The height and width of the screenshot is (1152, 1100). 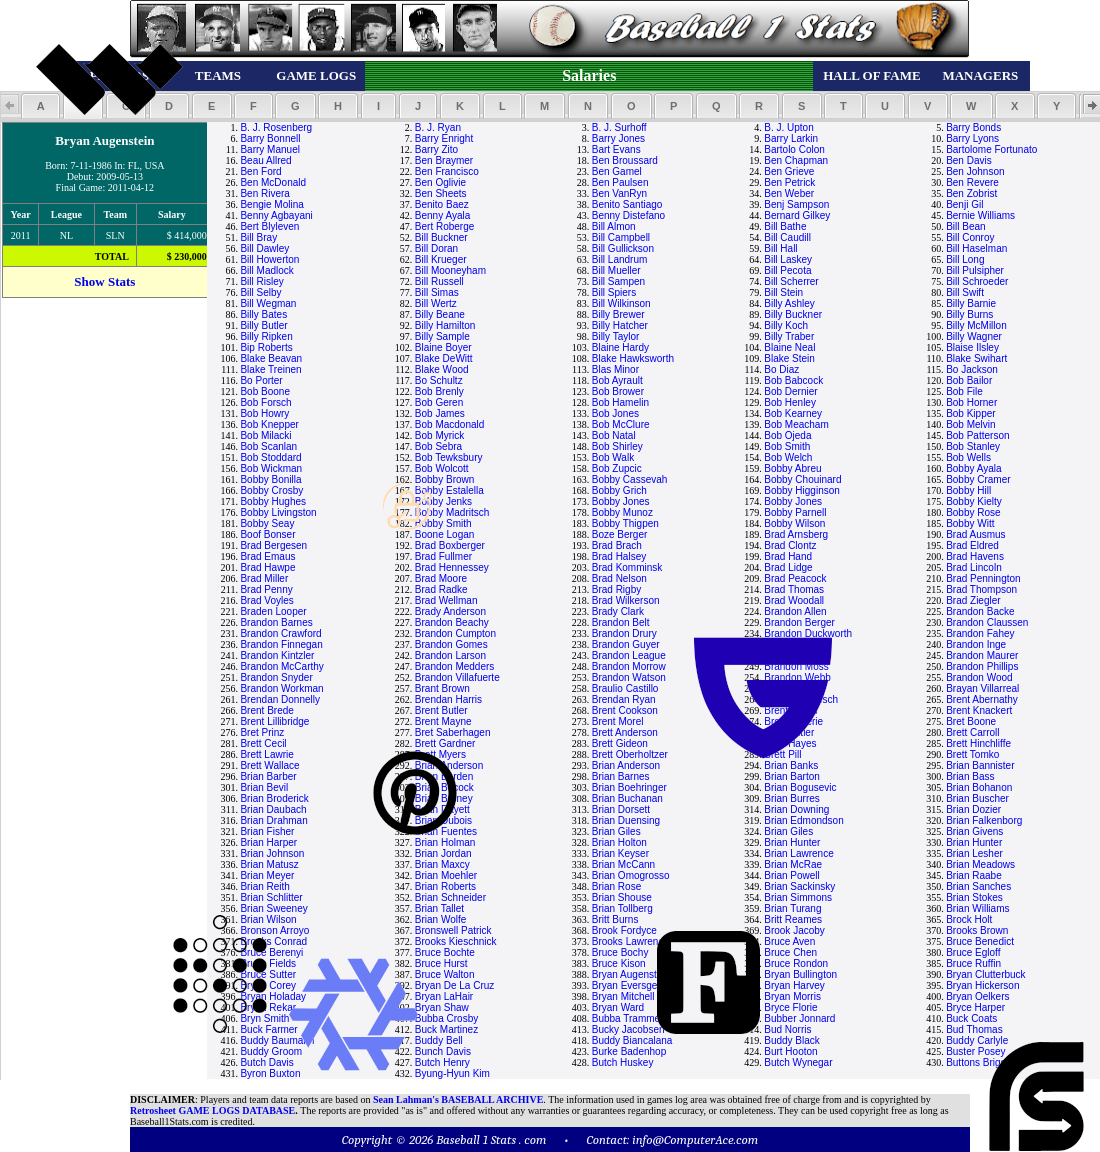 I want to click on rsocket protocol or framework branding, so click(x=1036, y=1096).